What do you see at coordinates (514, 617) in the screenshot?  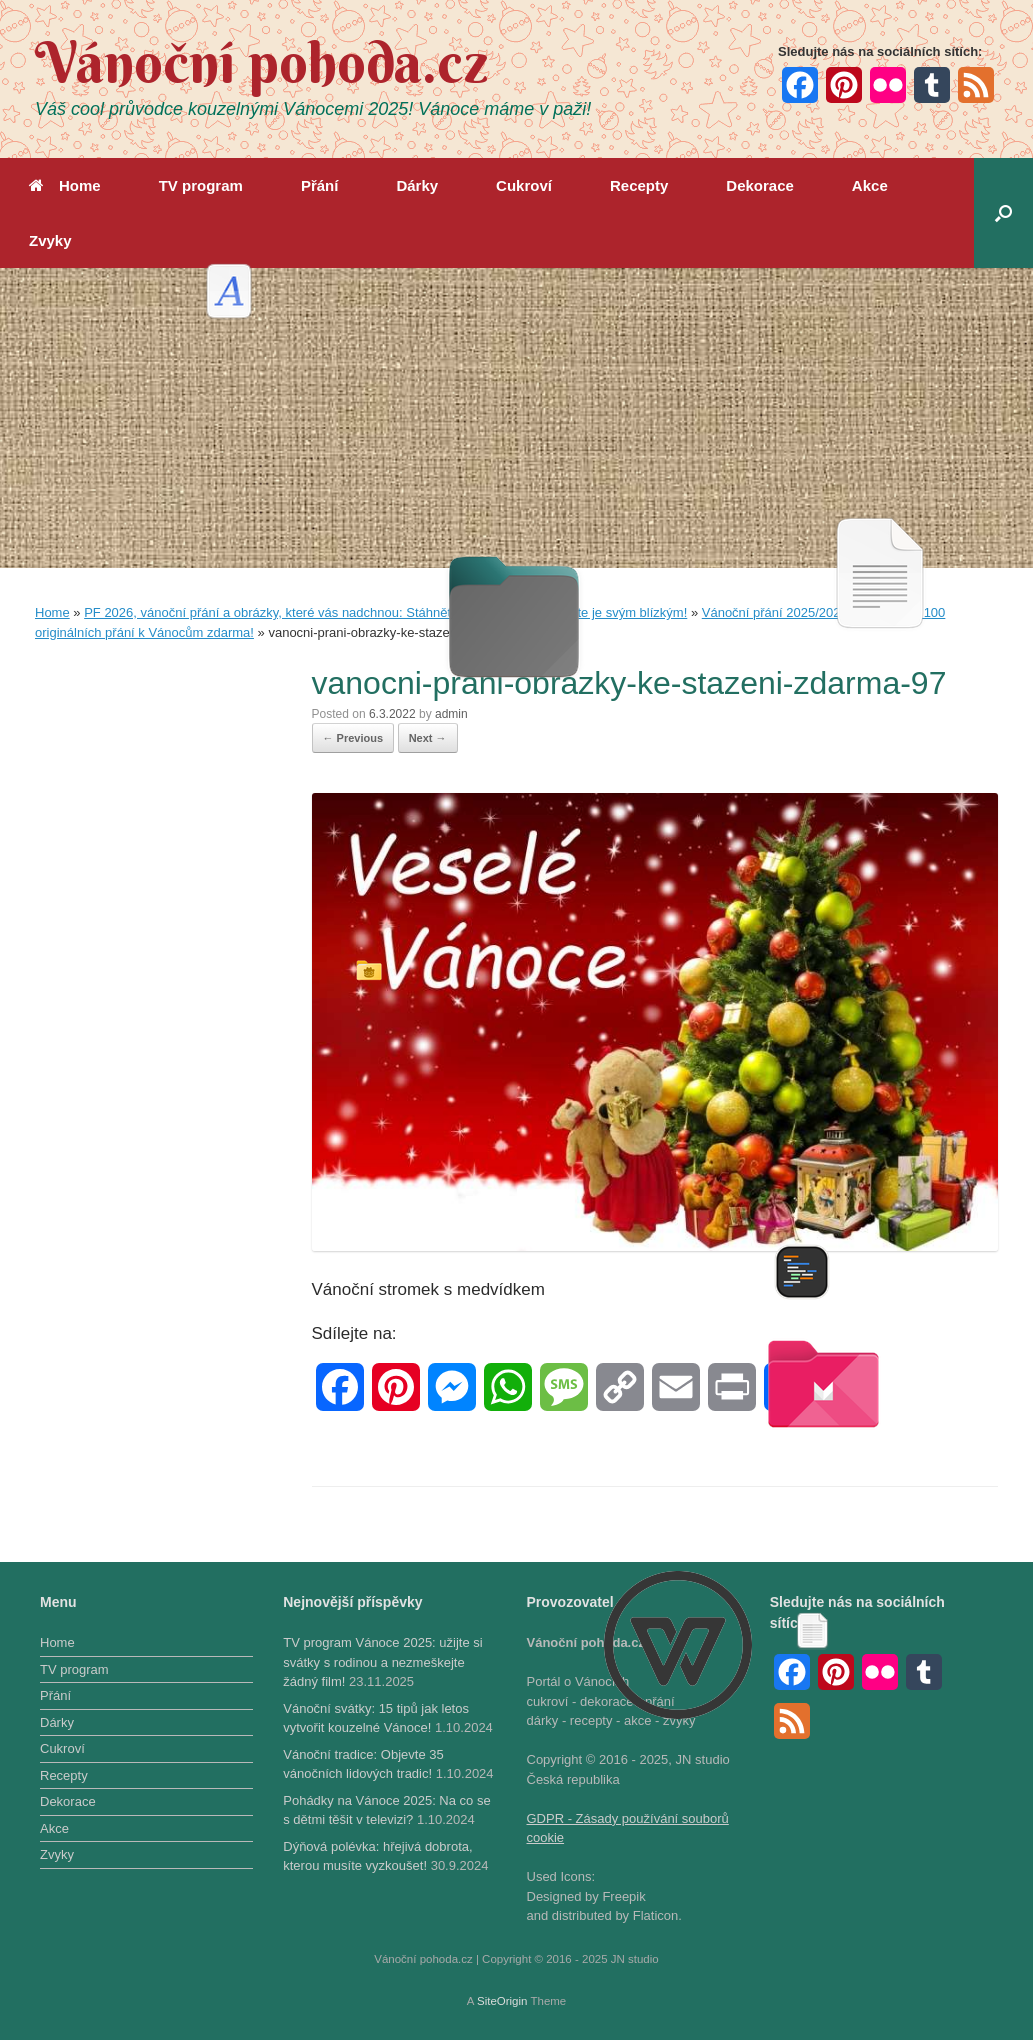 I see `open folder to view contents` at bounding box center [514, 617].